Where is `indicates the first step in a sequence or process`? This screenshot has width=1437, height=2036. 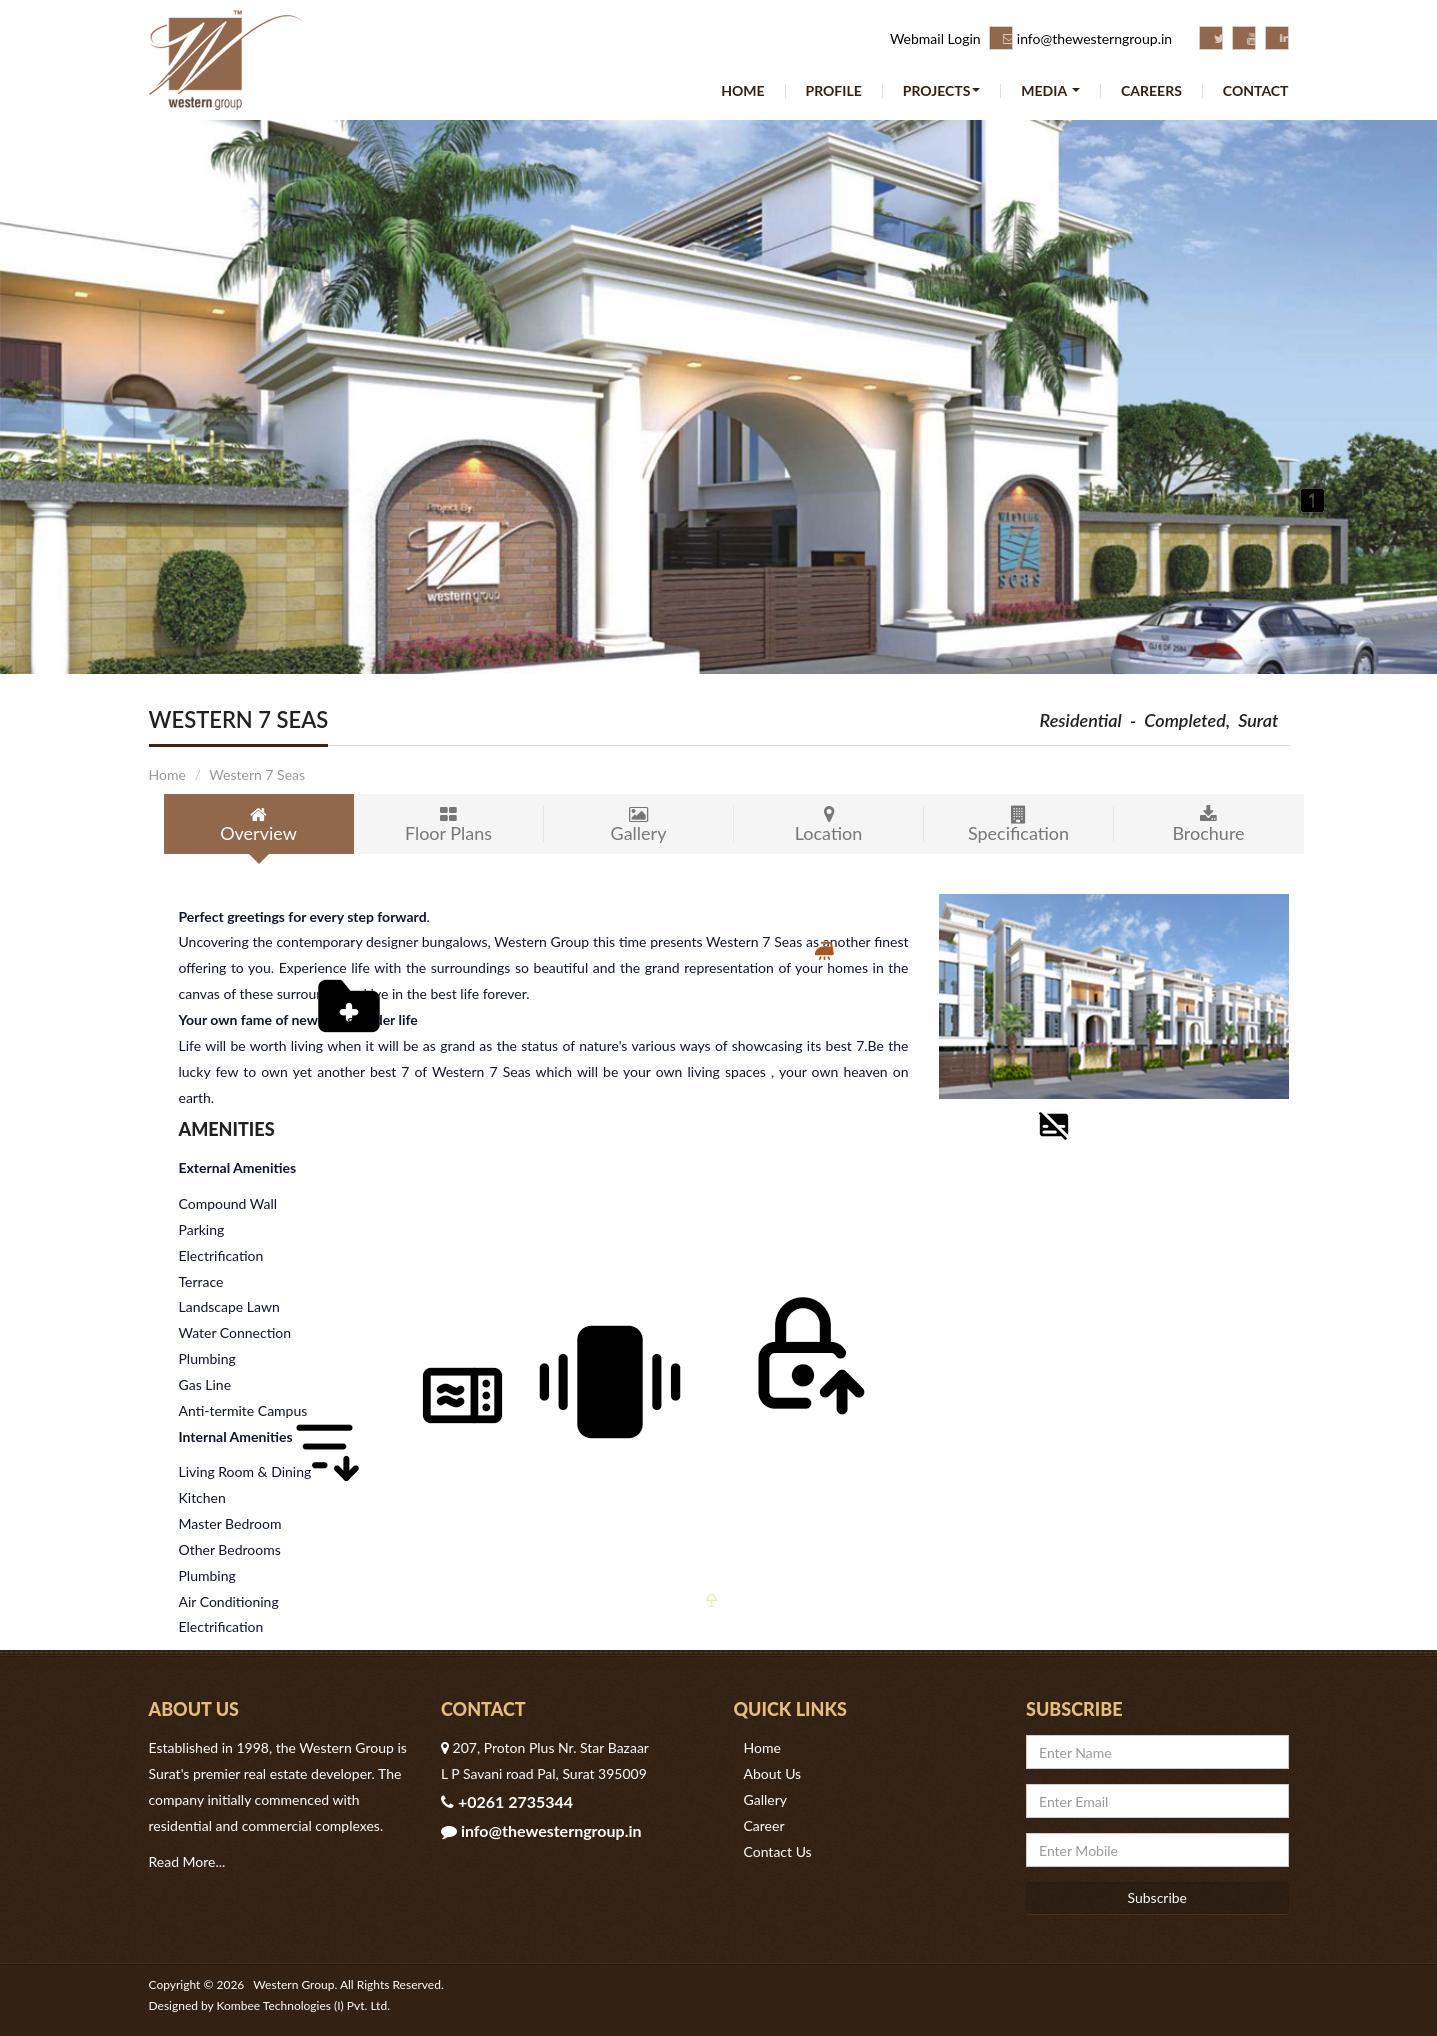
indicates the first step in a sequence or process is located at coordinates (1312, 500).